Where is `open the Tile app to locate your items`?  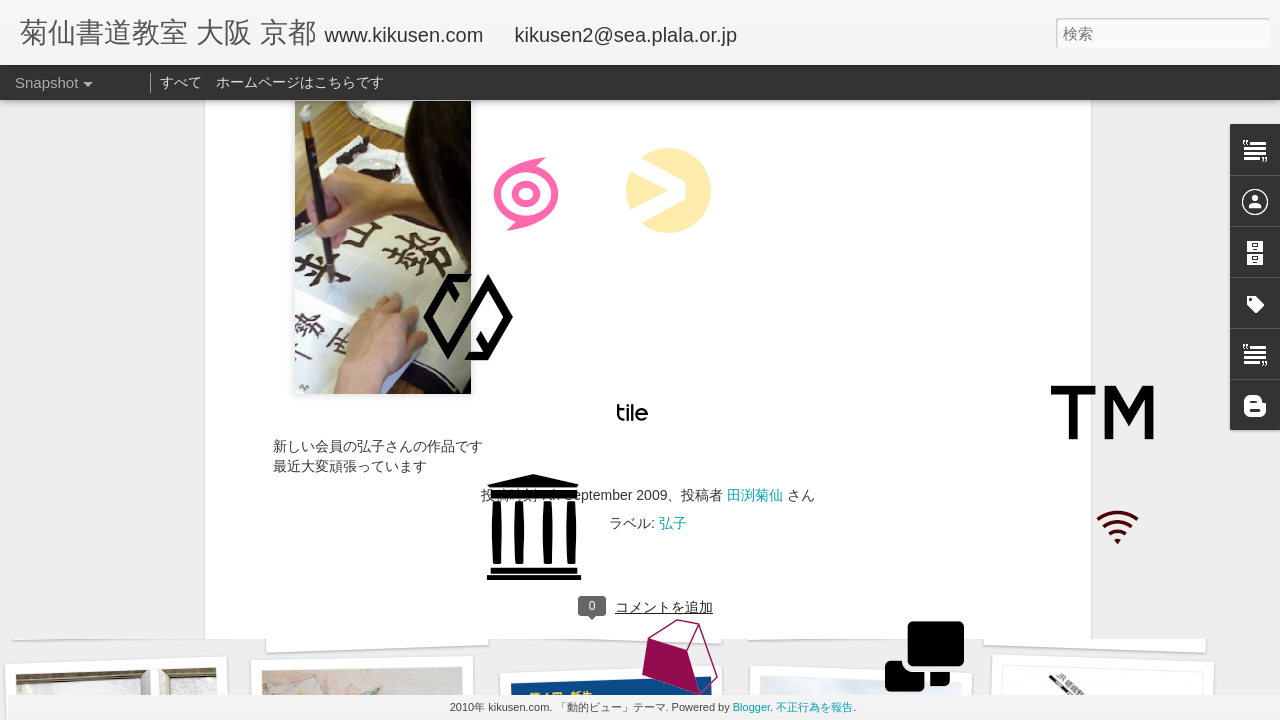 open the Tile app to locate your items is located at coordinates (632, 412).